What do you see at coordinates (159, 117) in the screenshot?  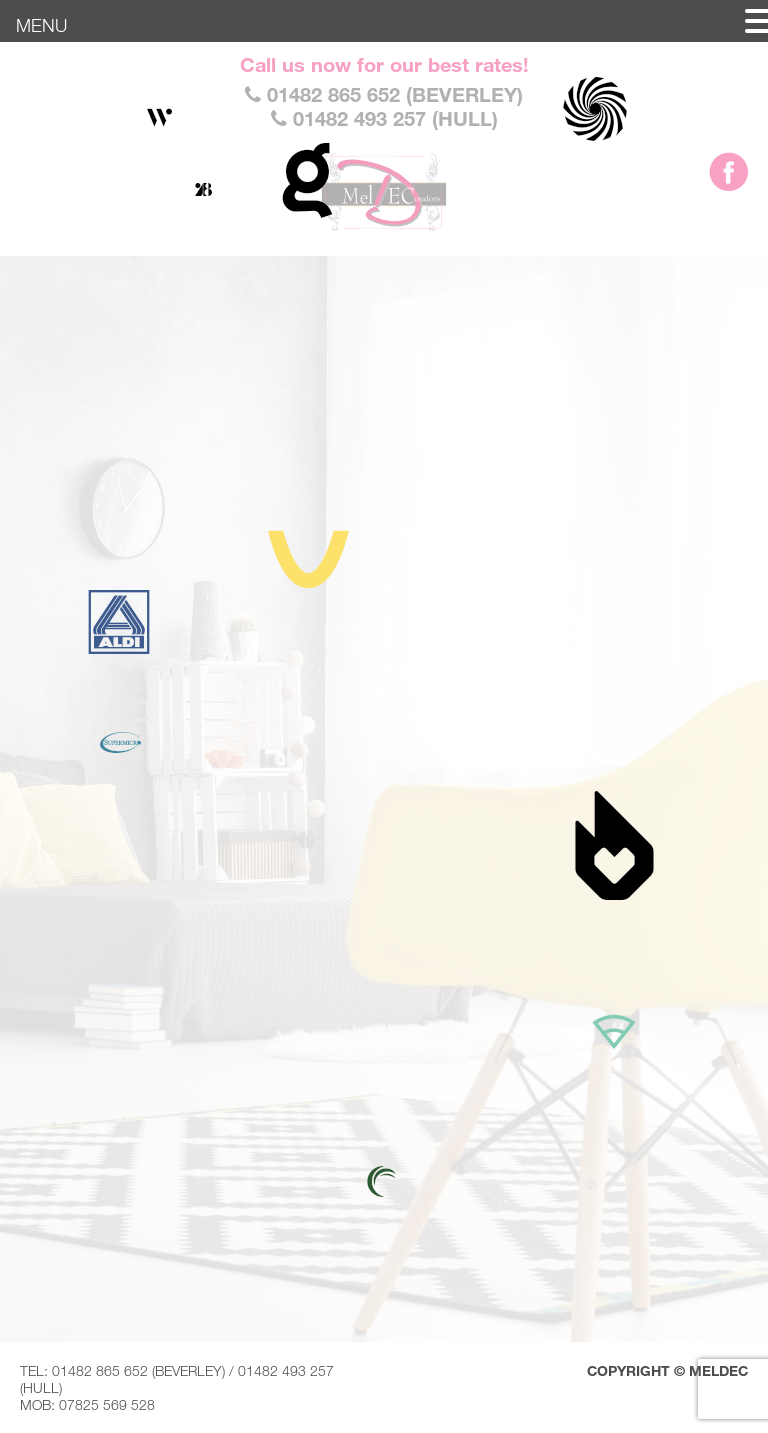 I see `open the Wantedly app` at bounding box center [159, 117].